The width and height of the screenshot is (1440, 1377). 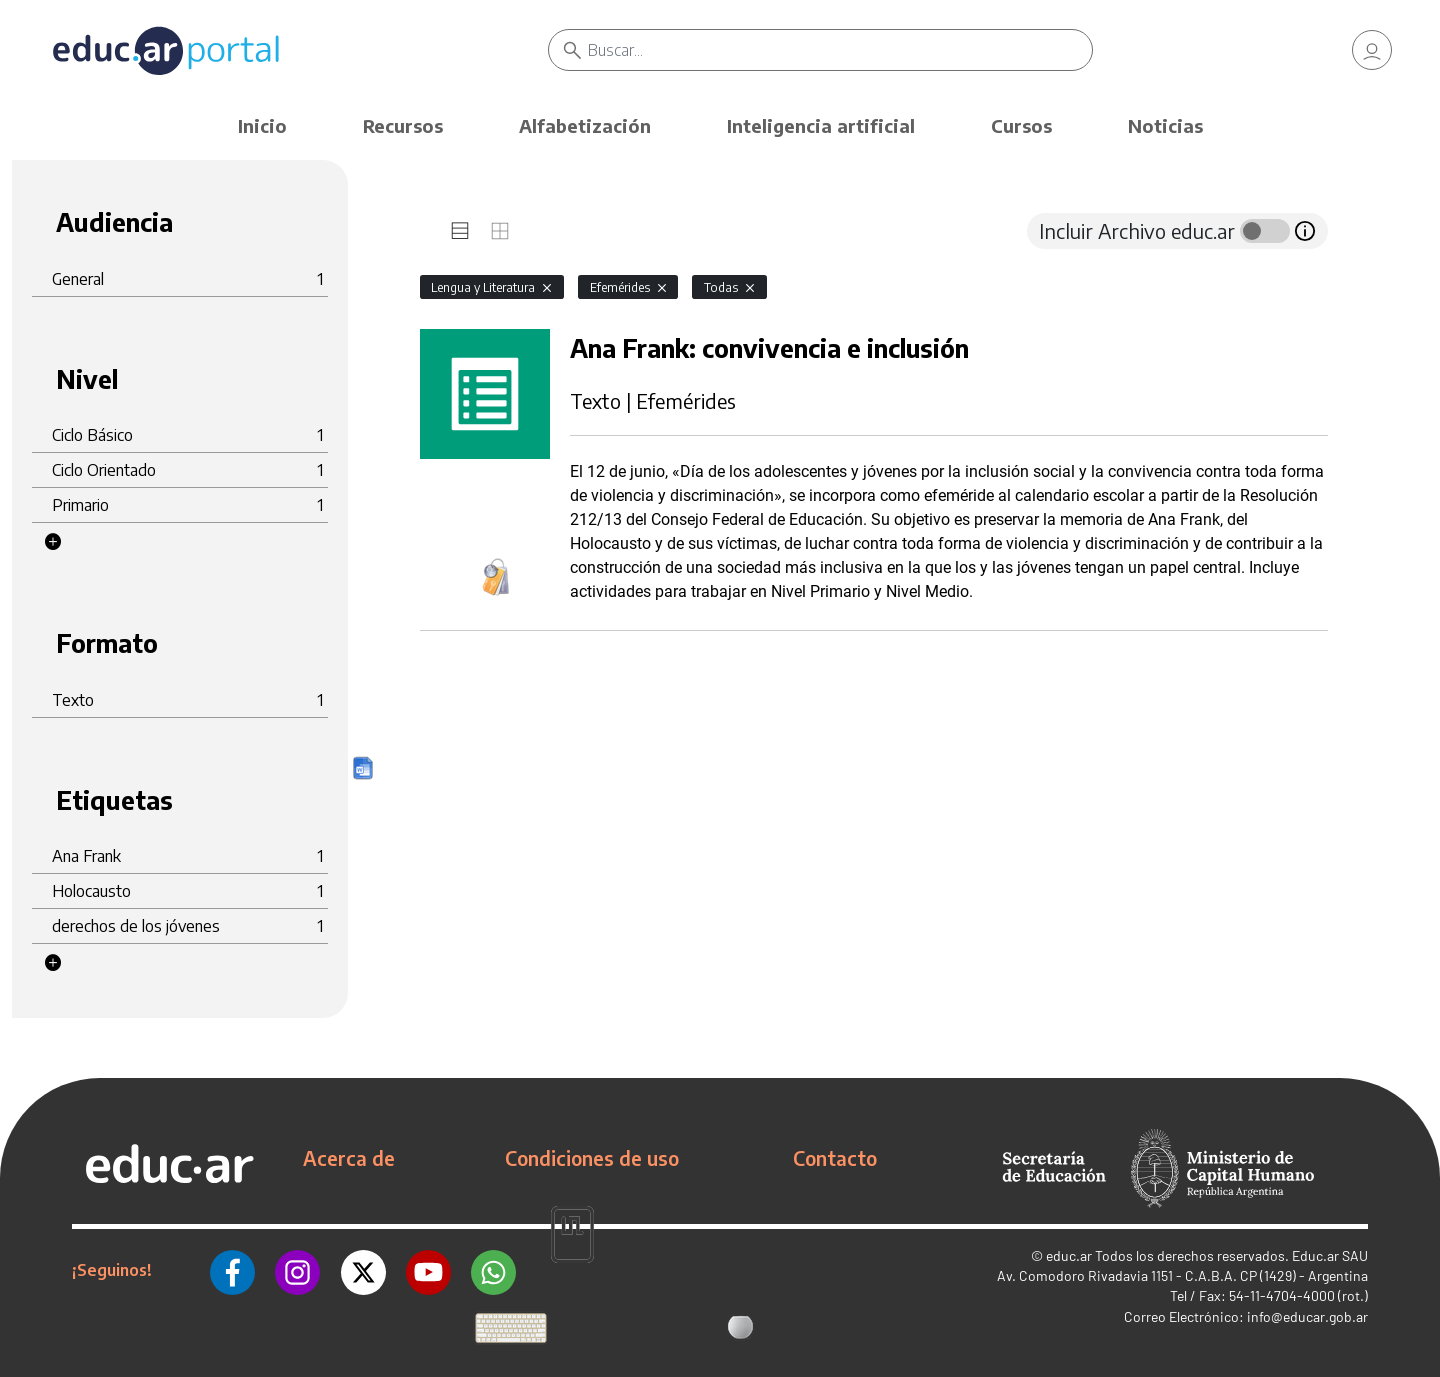 I want to click on homepod mini smart speaker device, so click(x=740, y=1329).